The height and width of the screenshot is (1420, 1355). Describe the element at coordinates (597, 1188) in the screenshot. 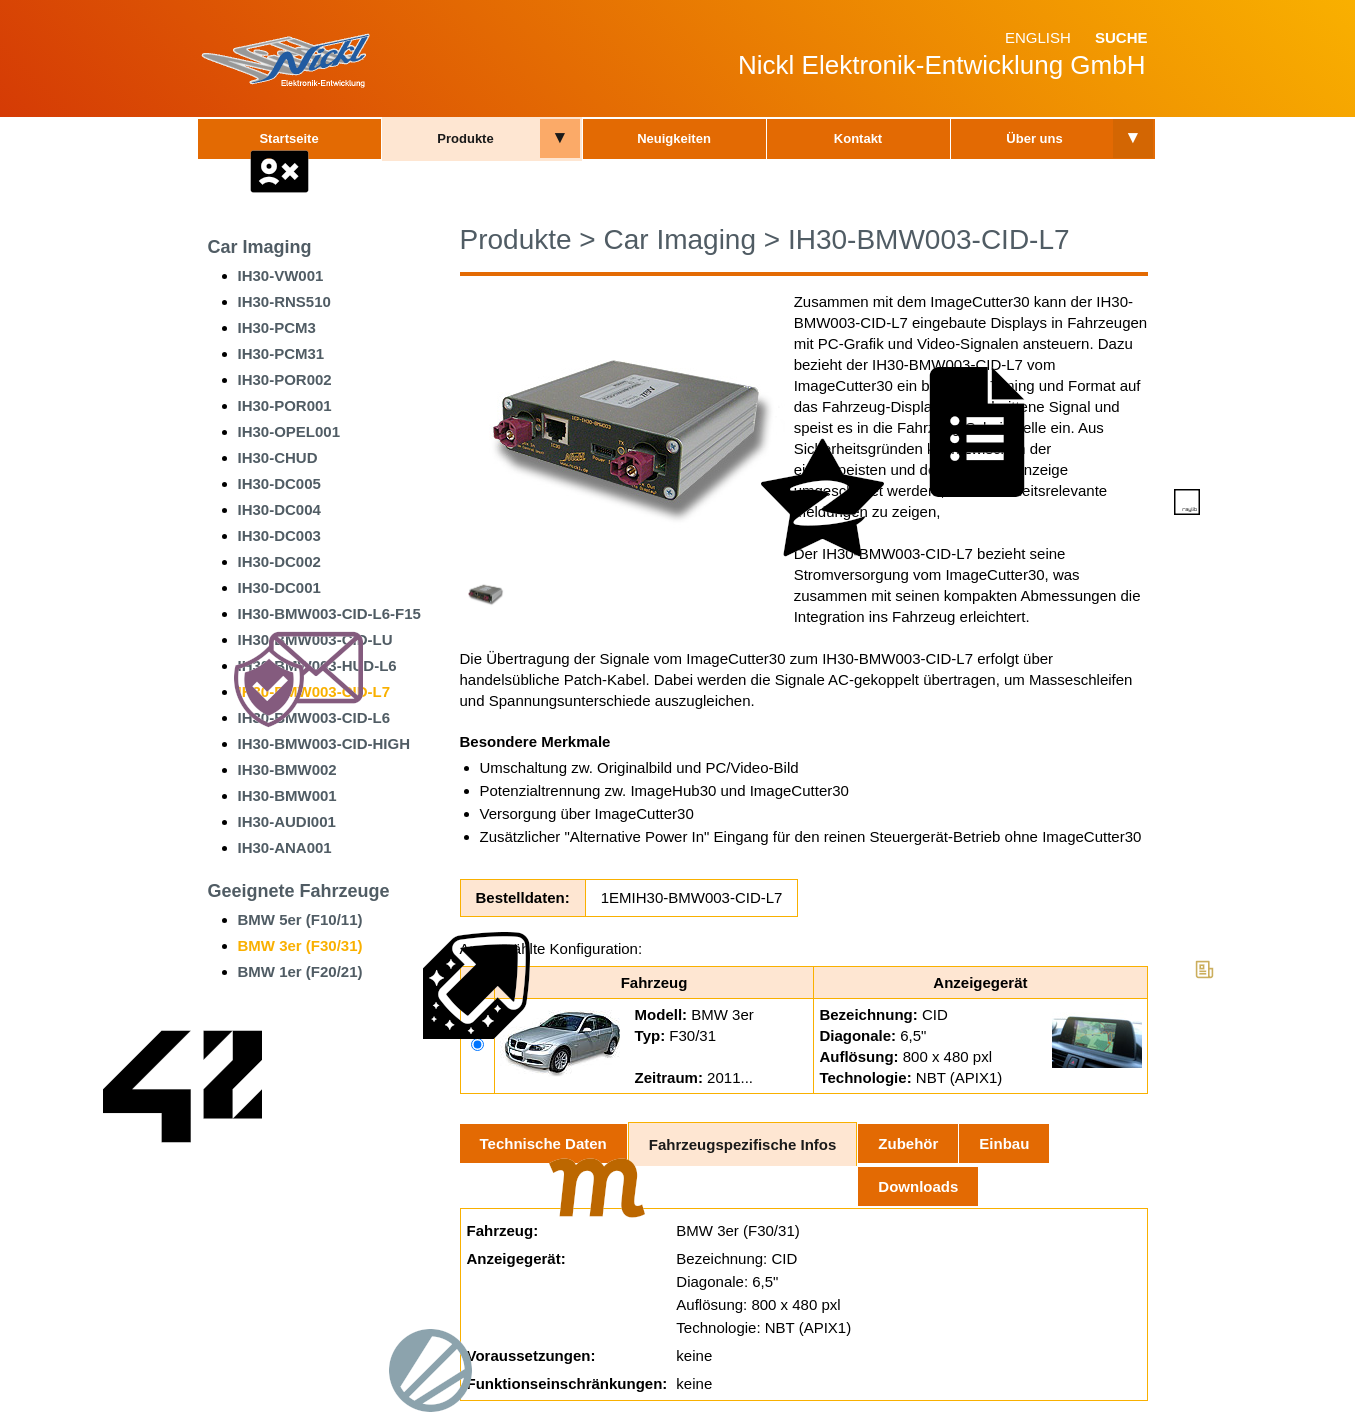

I see `open mojeek search engine` at that location.